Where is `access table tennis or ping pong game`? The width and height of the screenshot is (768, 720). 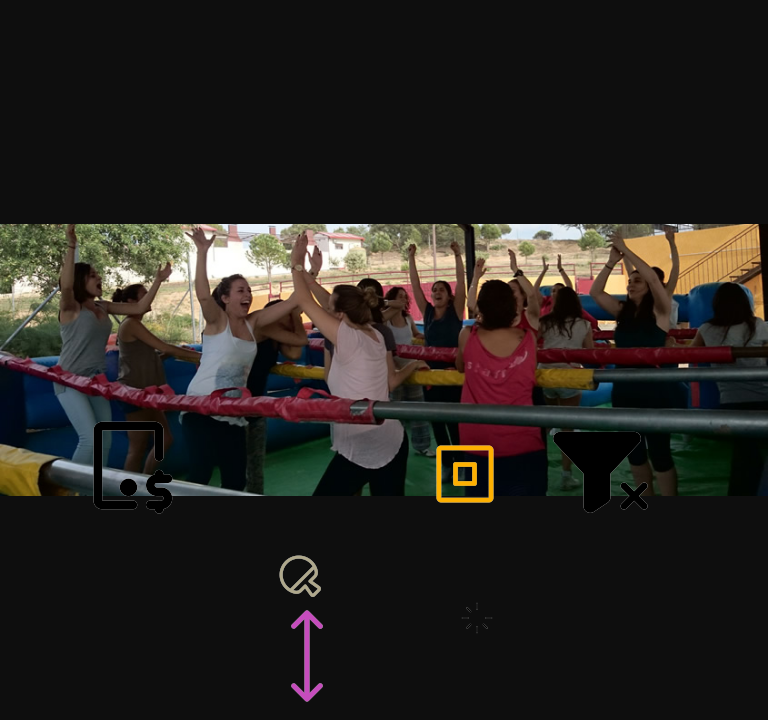
access table tennis or ping pong game is located at coordinates (299, 575).